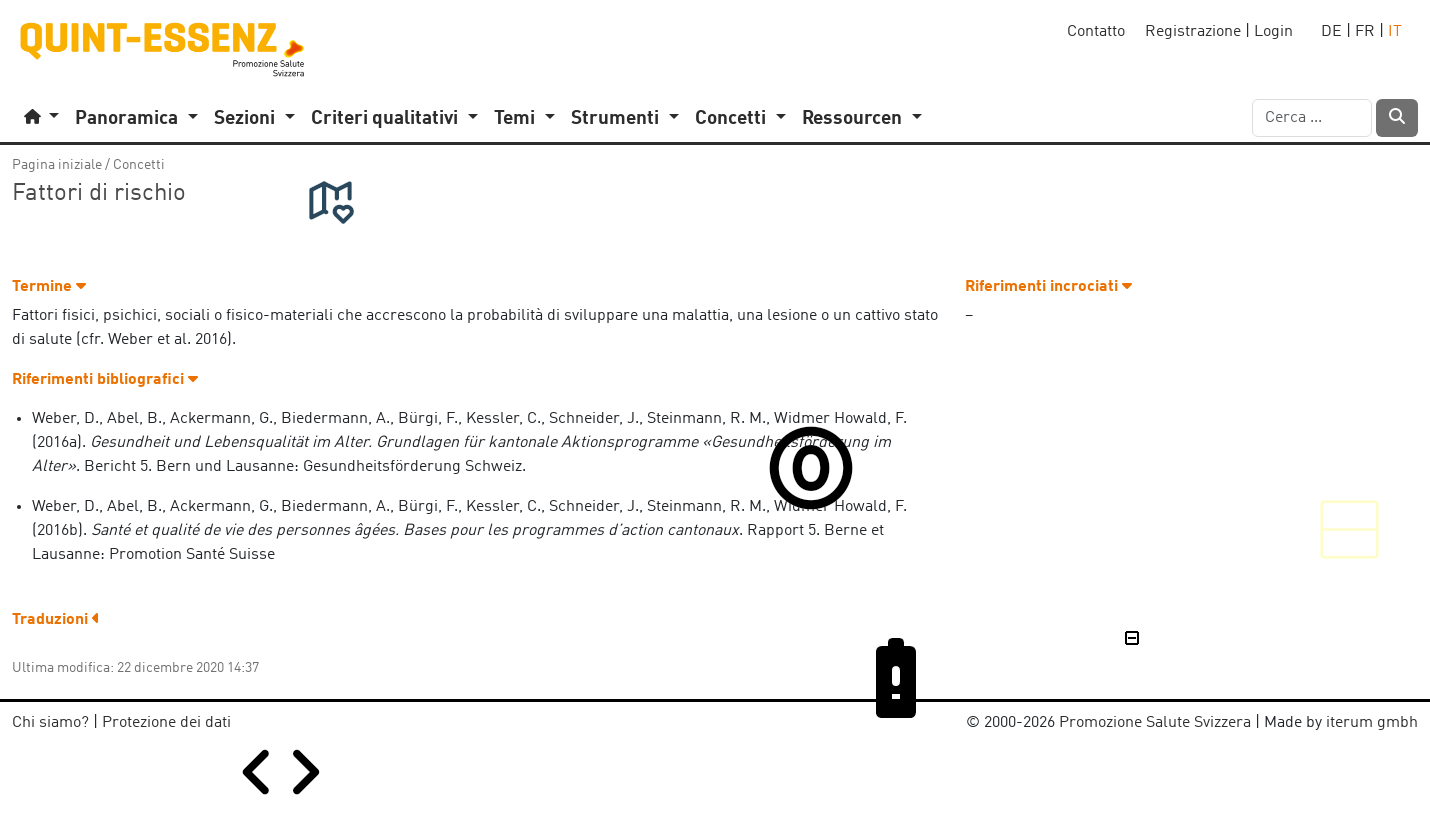 This screenshot has height=835, width=1430. I want to click on view or edit source code, so click(281, 772).